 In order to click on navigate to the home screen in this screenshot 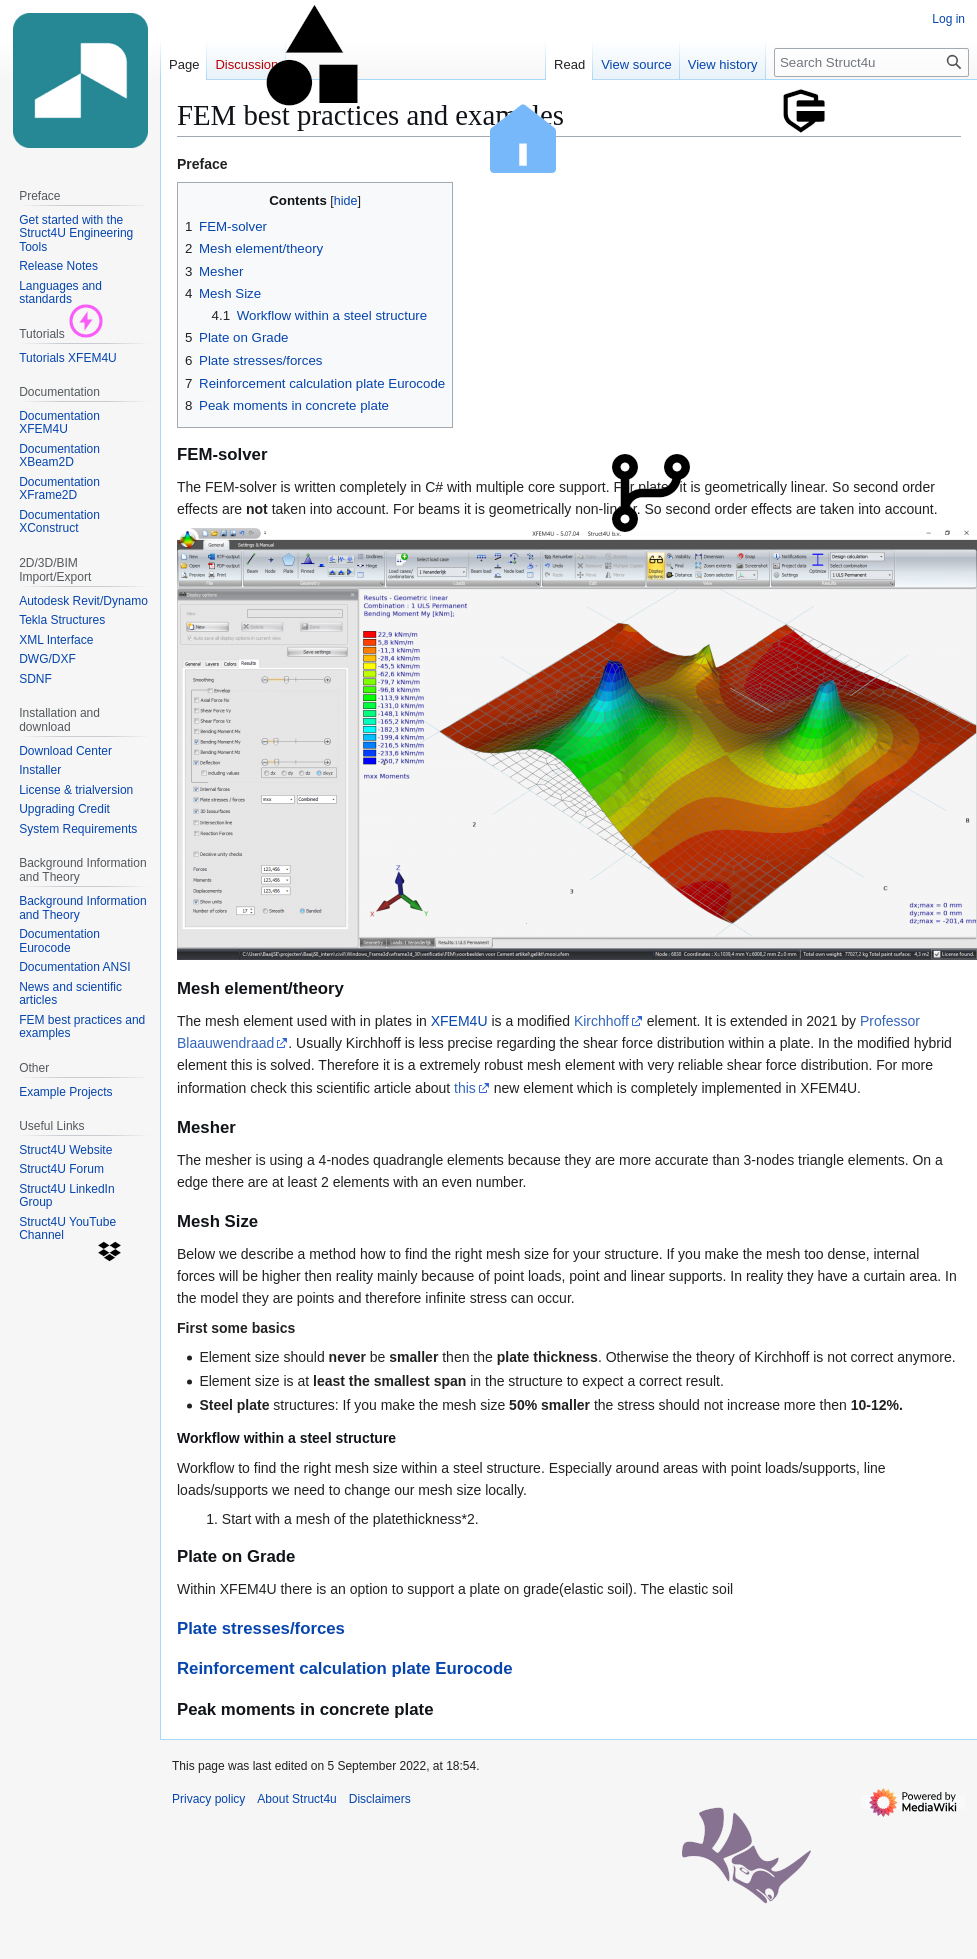, I will do `click(523, 140)`.